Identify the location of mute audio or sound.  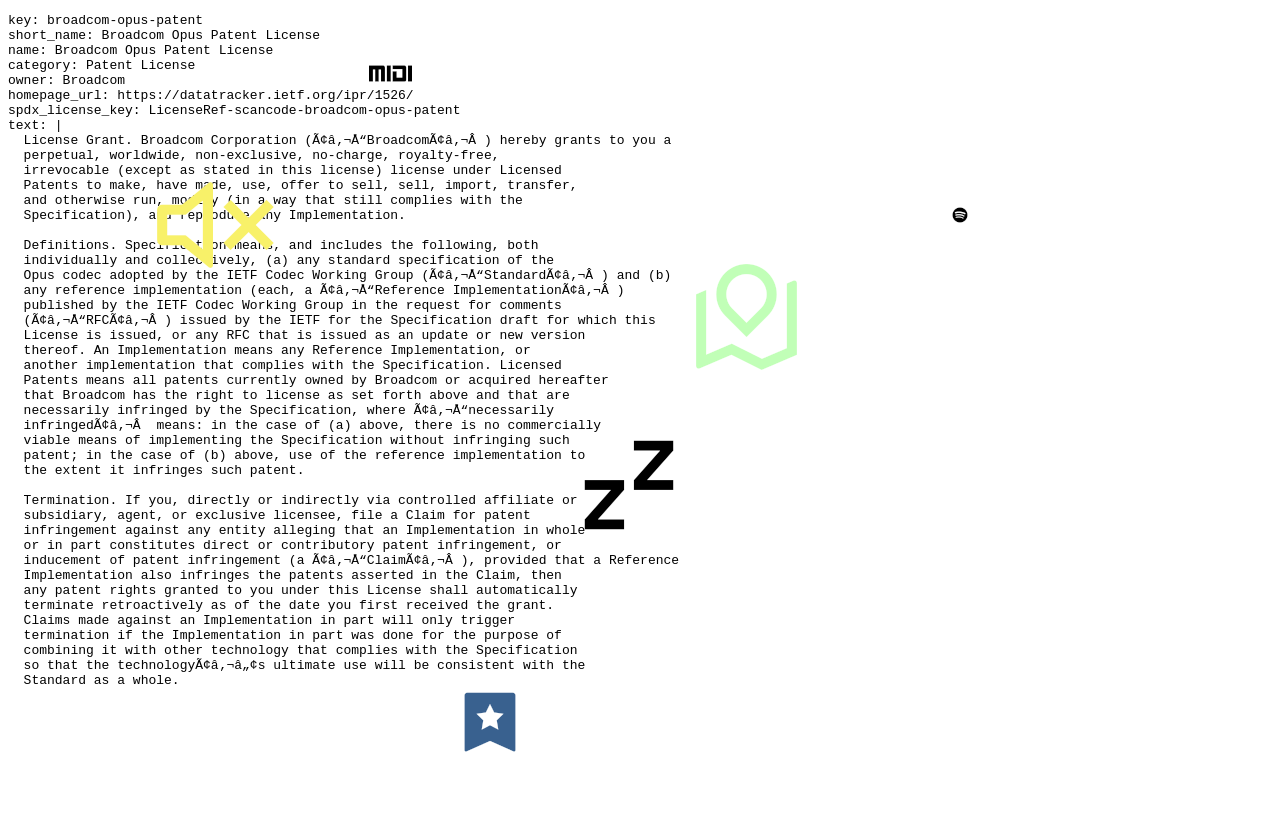
(213, 225).